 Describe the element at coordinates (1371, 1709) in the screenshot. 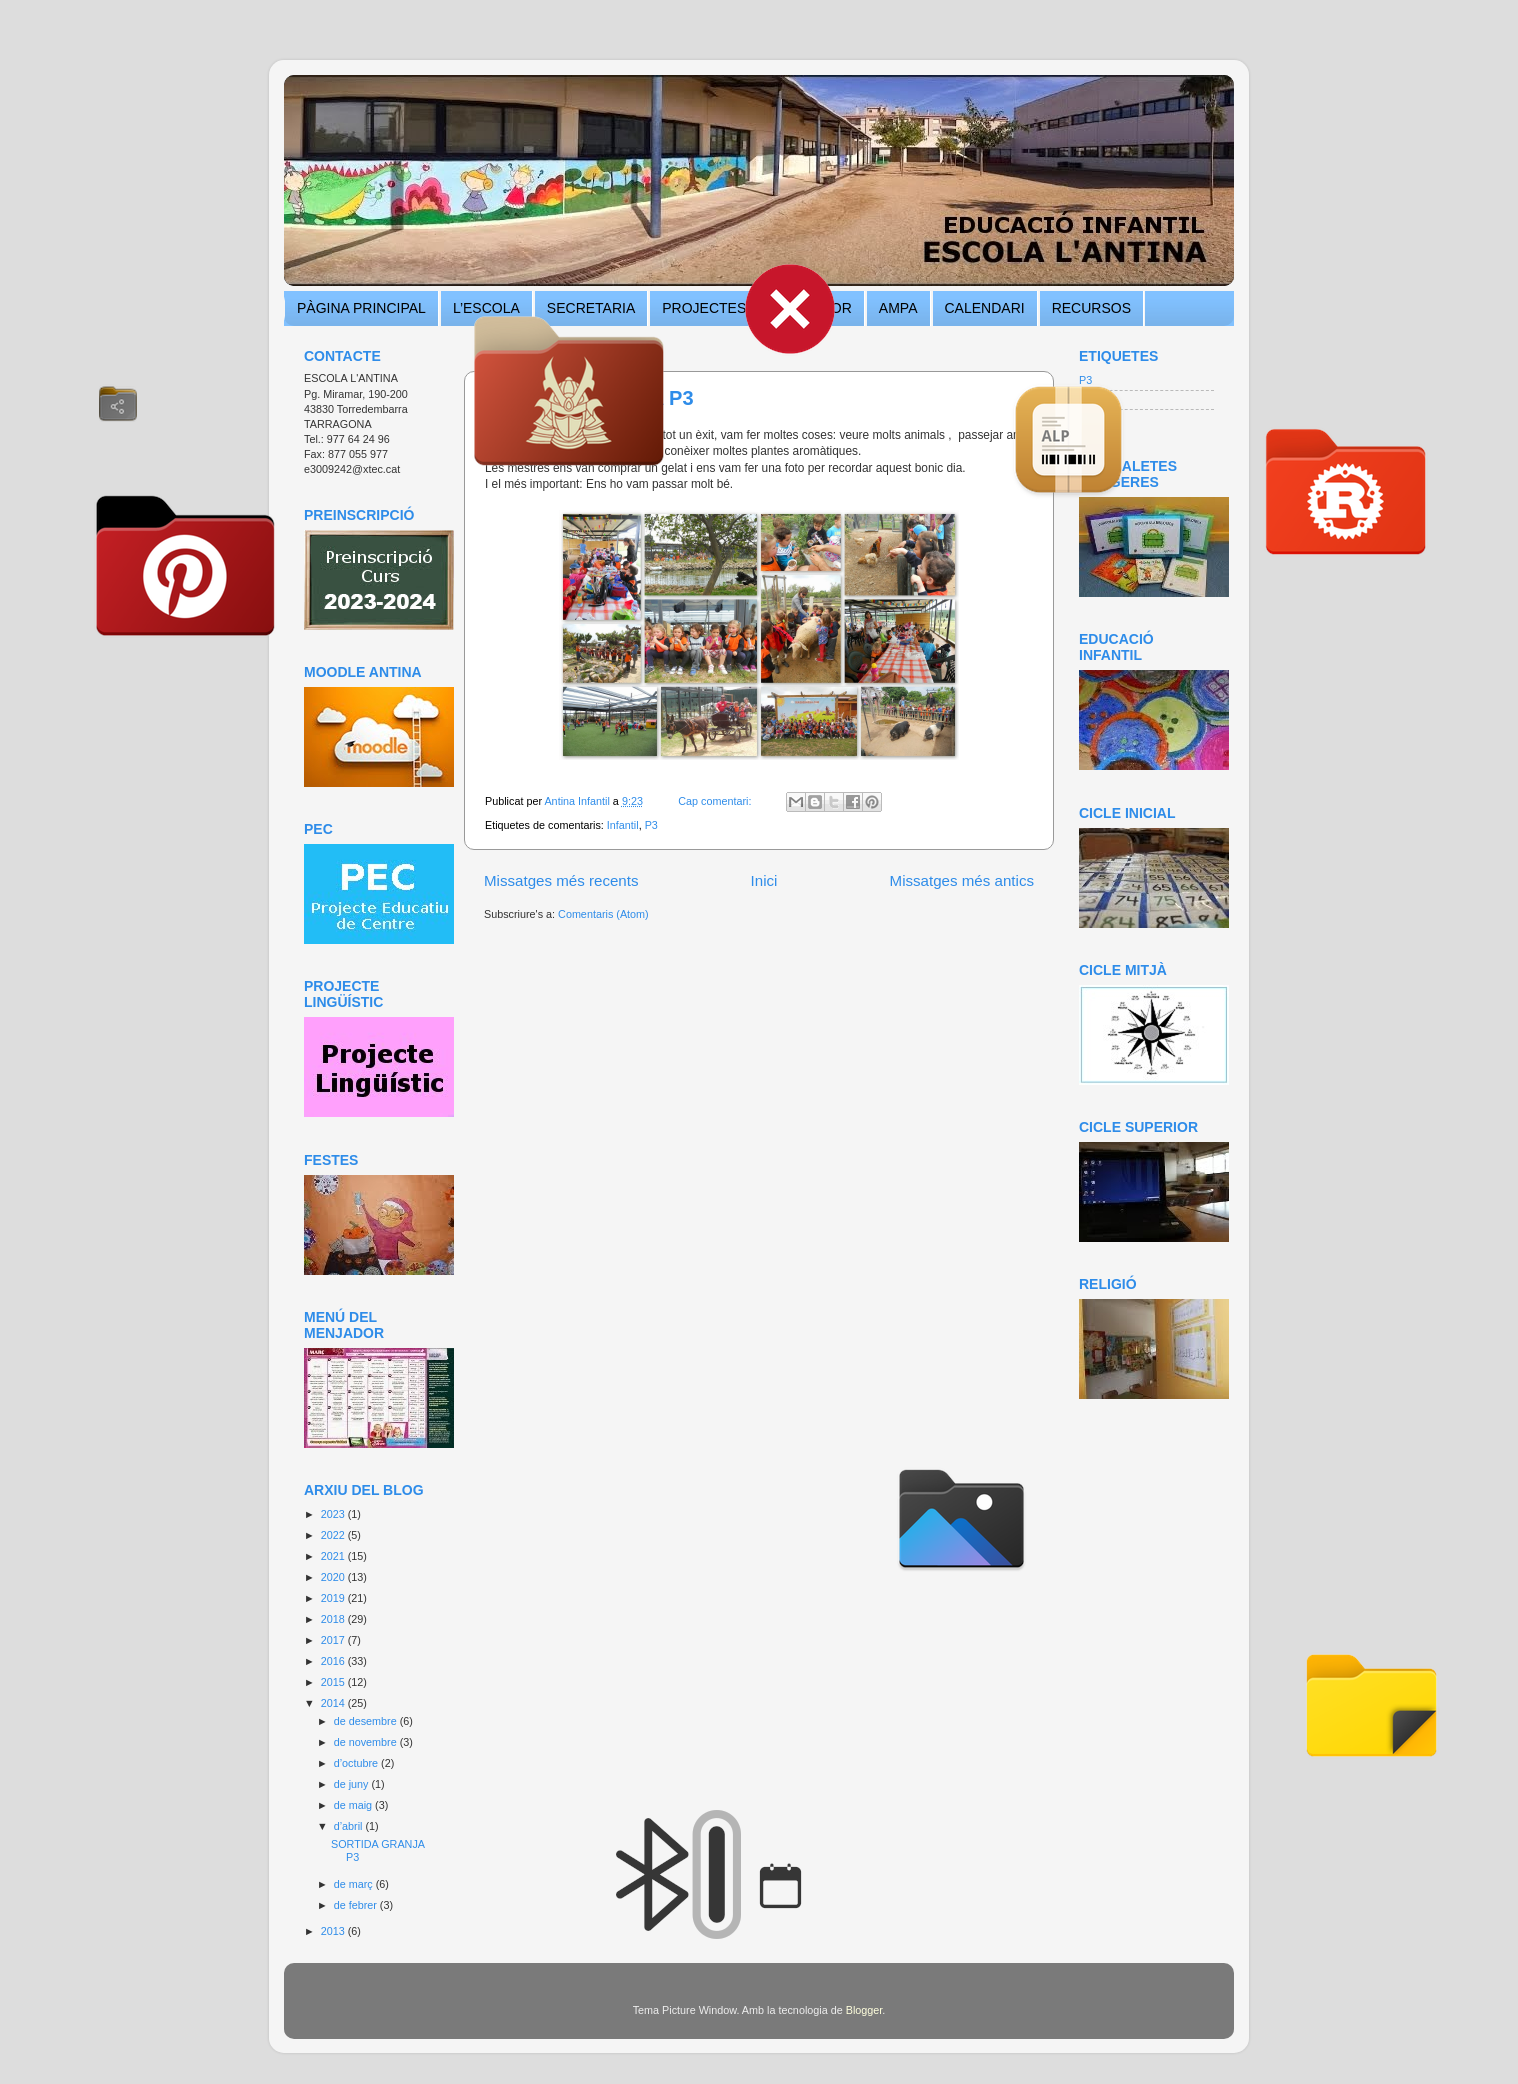

I see `open sticky notes folder` at that location.